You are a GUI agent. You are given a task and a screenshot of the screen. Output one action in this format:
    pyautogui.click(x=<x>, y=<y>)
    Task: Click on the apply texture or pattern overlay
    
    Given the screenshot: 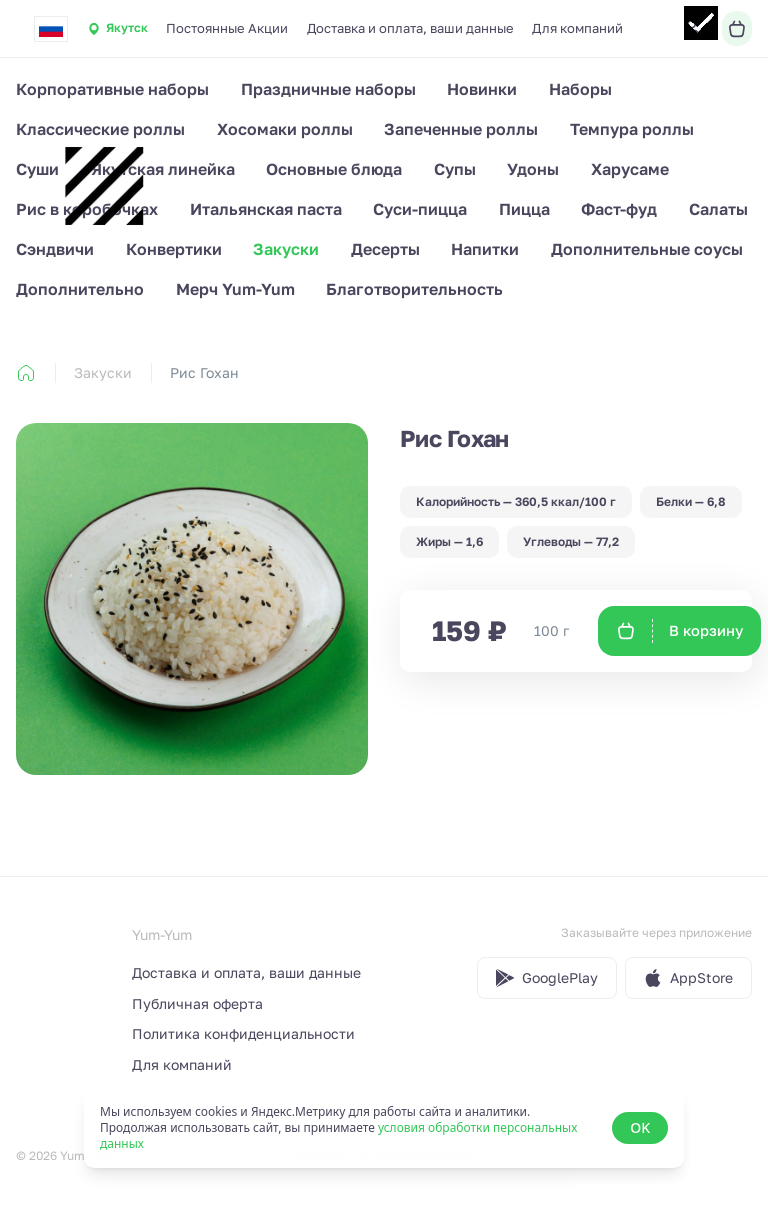 What is the action you would take?
    pyautogui.click(x=104, y=186)
    